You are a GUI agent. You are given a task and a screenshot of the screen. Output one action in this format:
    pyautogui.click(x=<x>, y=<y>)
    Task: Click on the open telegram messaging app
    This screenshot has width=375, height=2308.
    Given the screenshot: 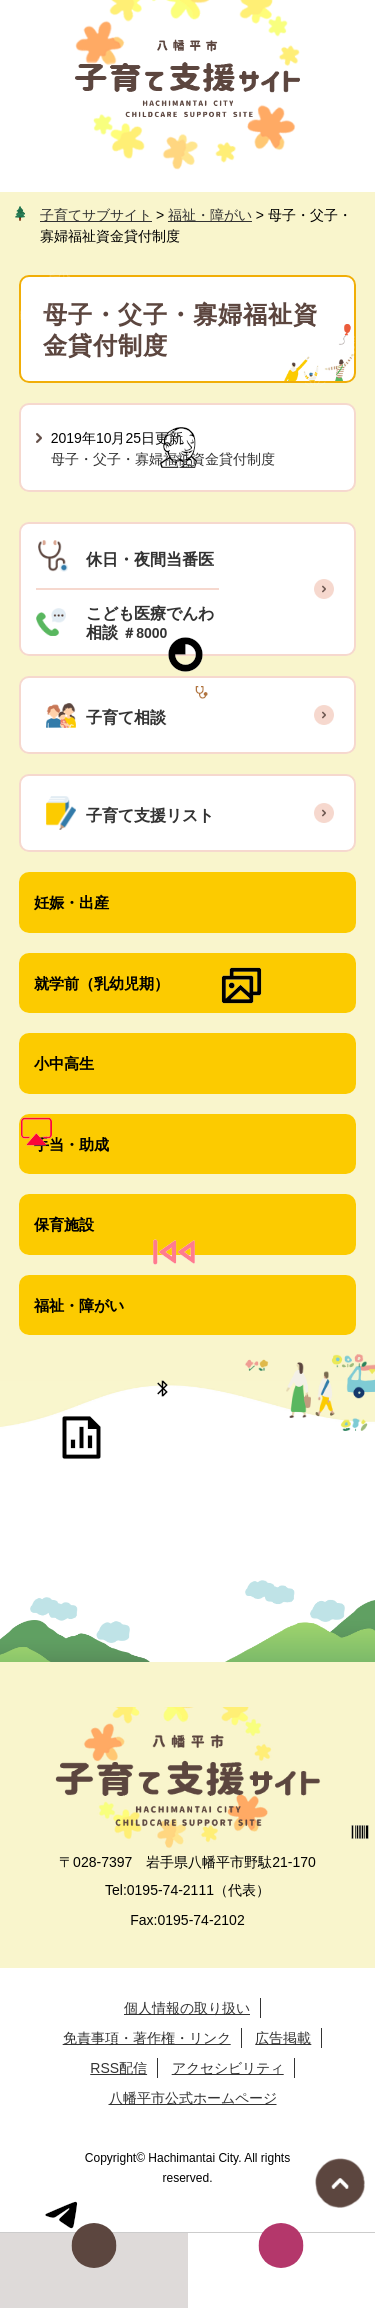 What is the action you would take?
    pyautogui.click(x=63, y=2213)
    